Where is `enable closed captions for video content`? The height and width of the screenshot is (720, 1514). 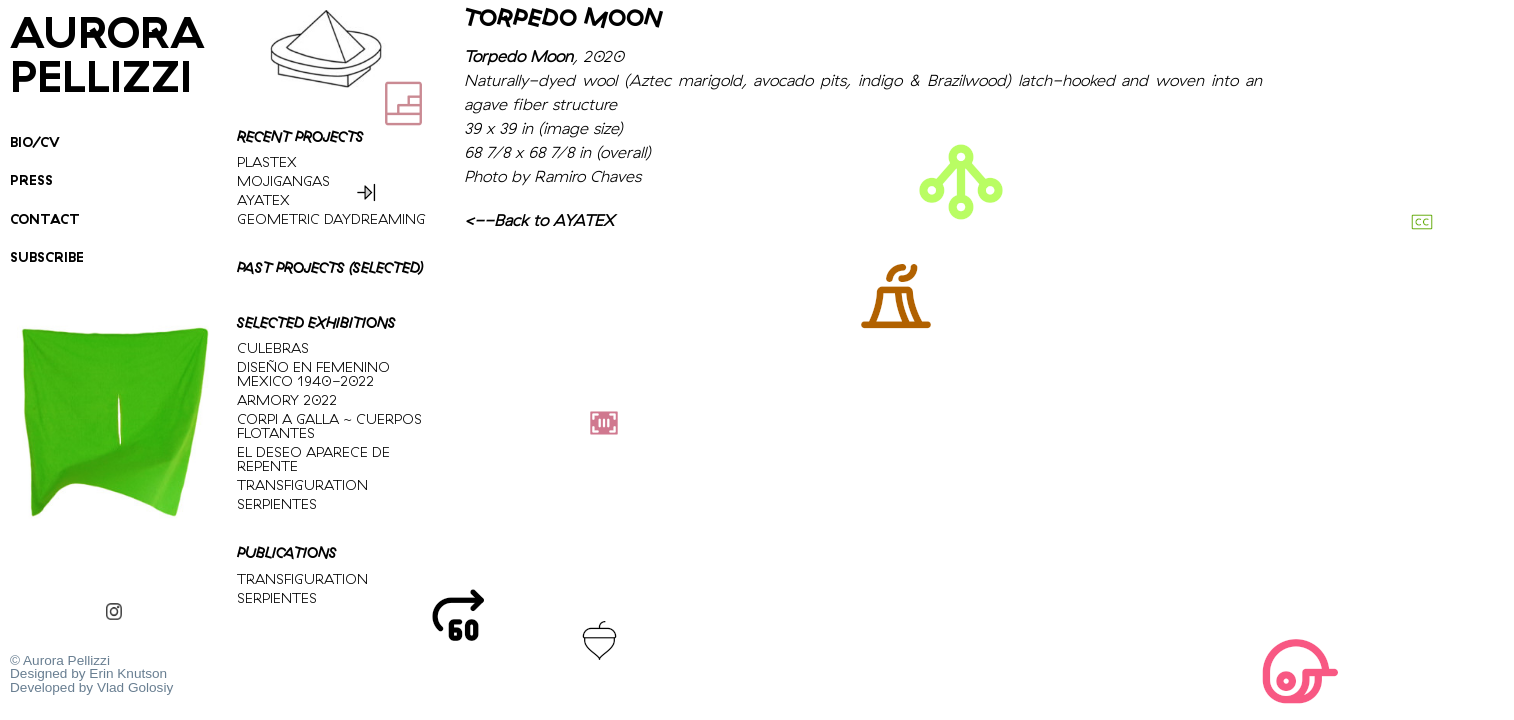
enable closed captions for video content is located at coordinates (1422, 222).